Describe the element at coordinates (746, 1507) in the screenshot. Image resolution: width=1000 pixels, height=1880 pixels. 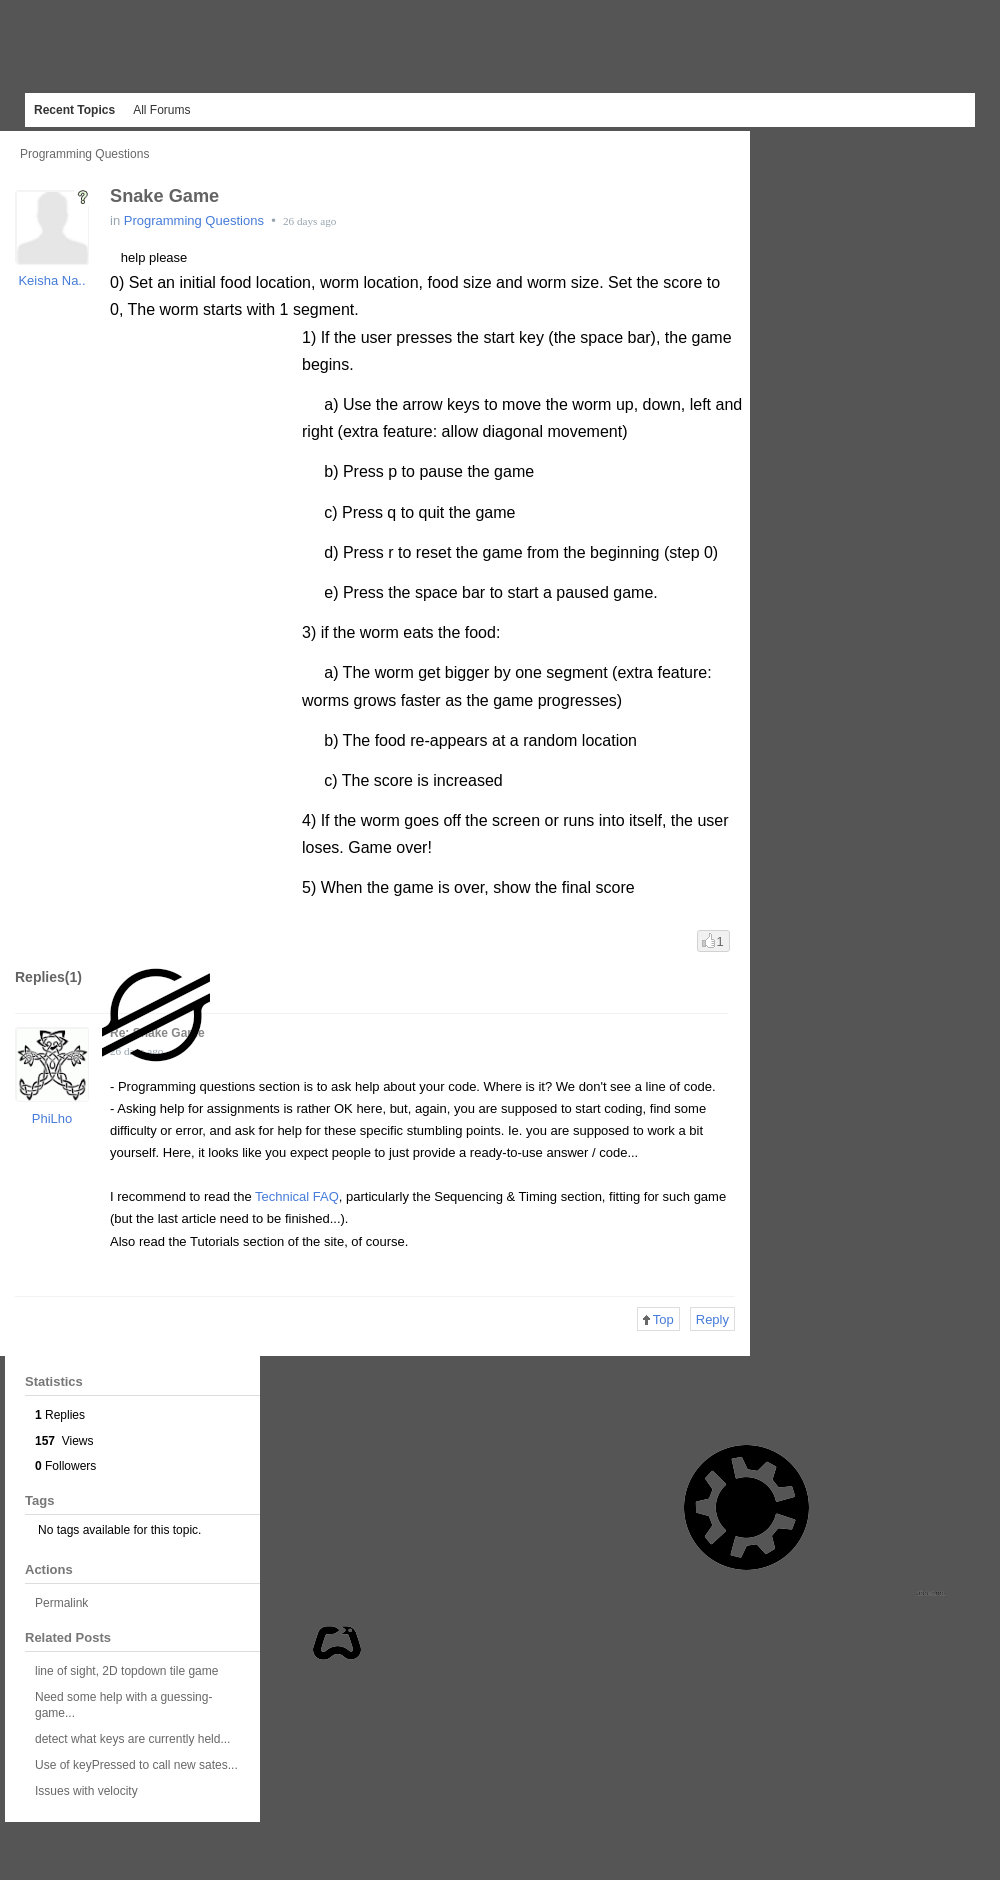
I see `kubuntu linux distribution logo` at that location.